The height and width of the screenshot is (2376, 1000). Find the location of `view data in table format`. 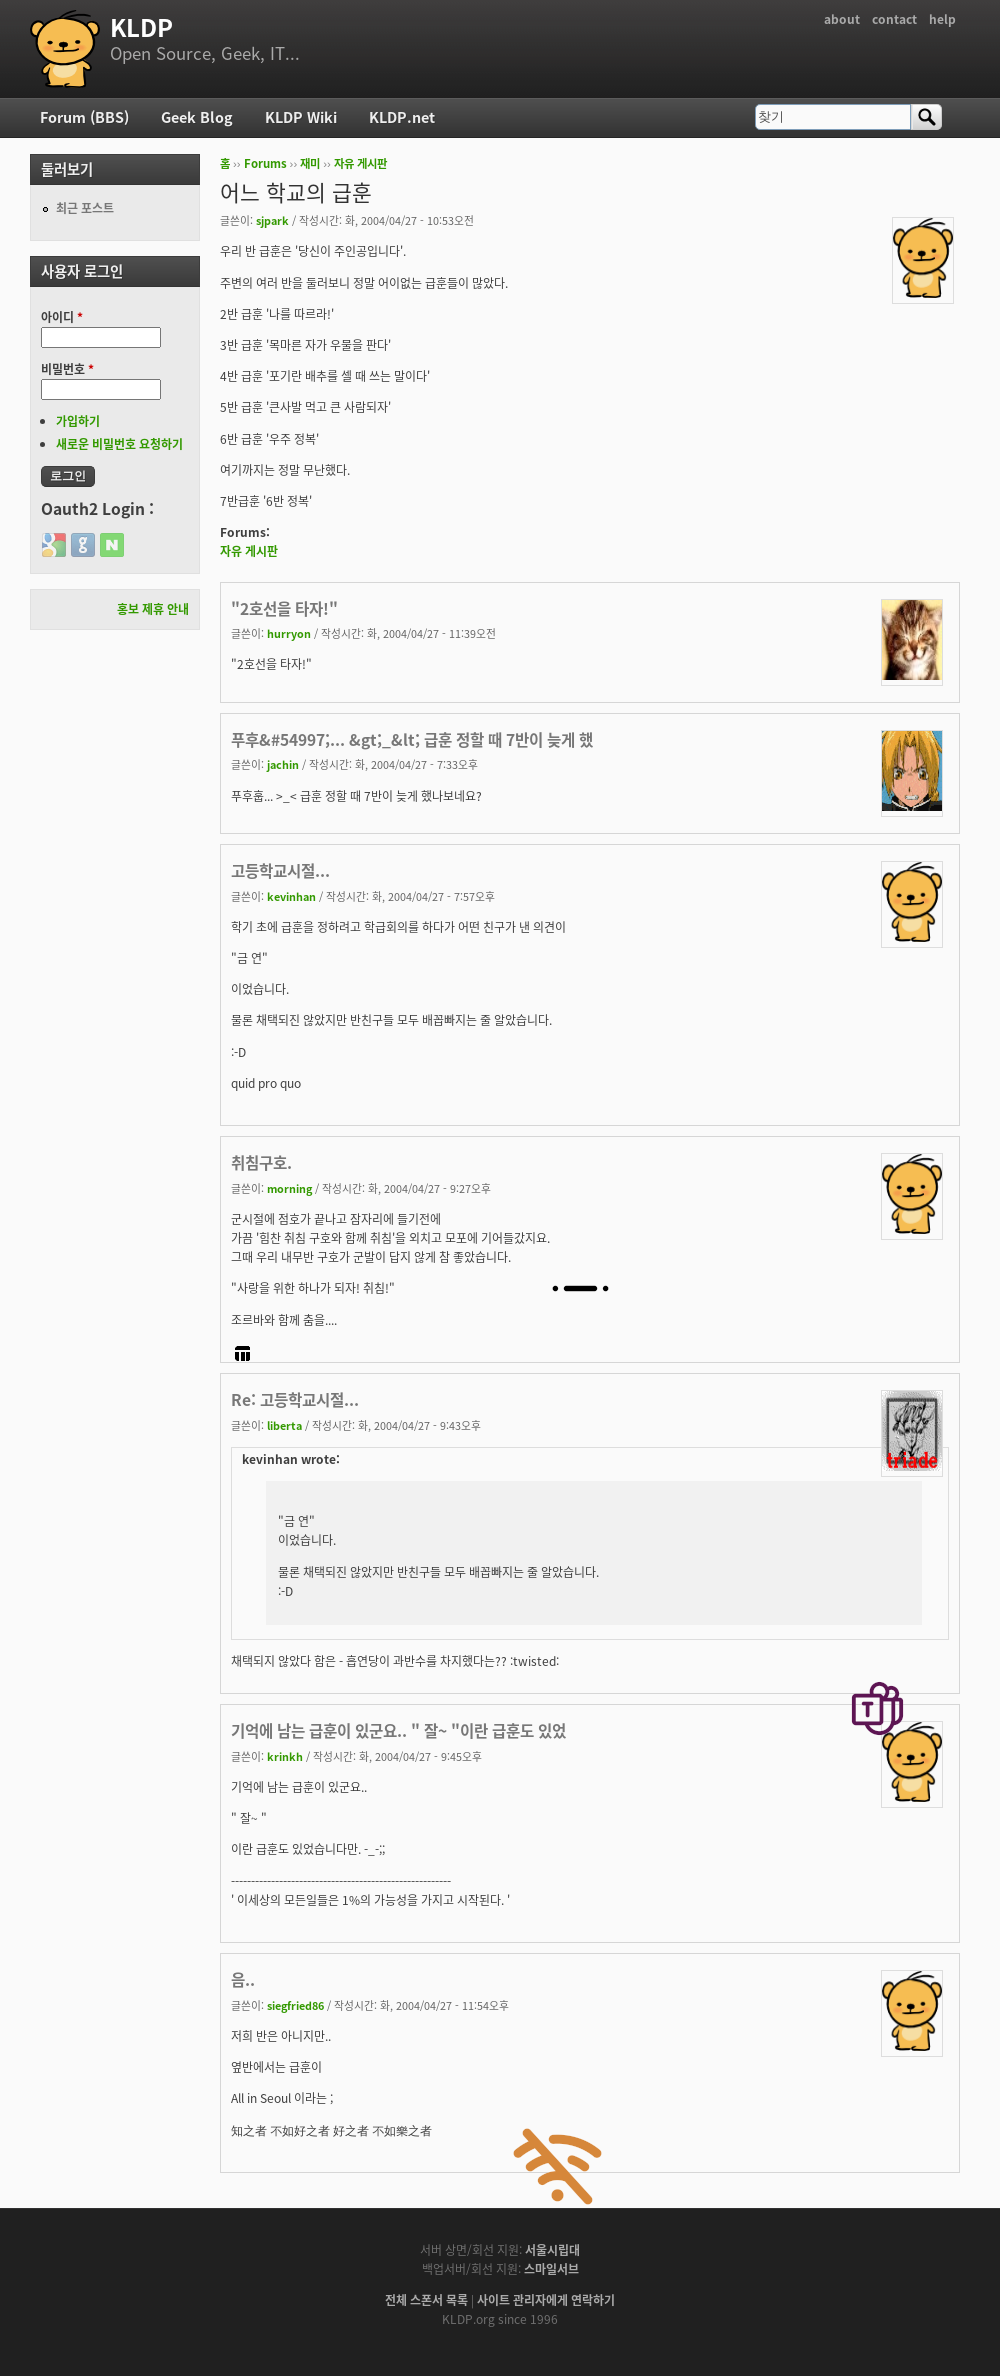

view data in table format is located at coordinates (242, 1353).